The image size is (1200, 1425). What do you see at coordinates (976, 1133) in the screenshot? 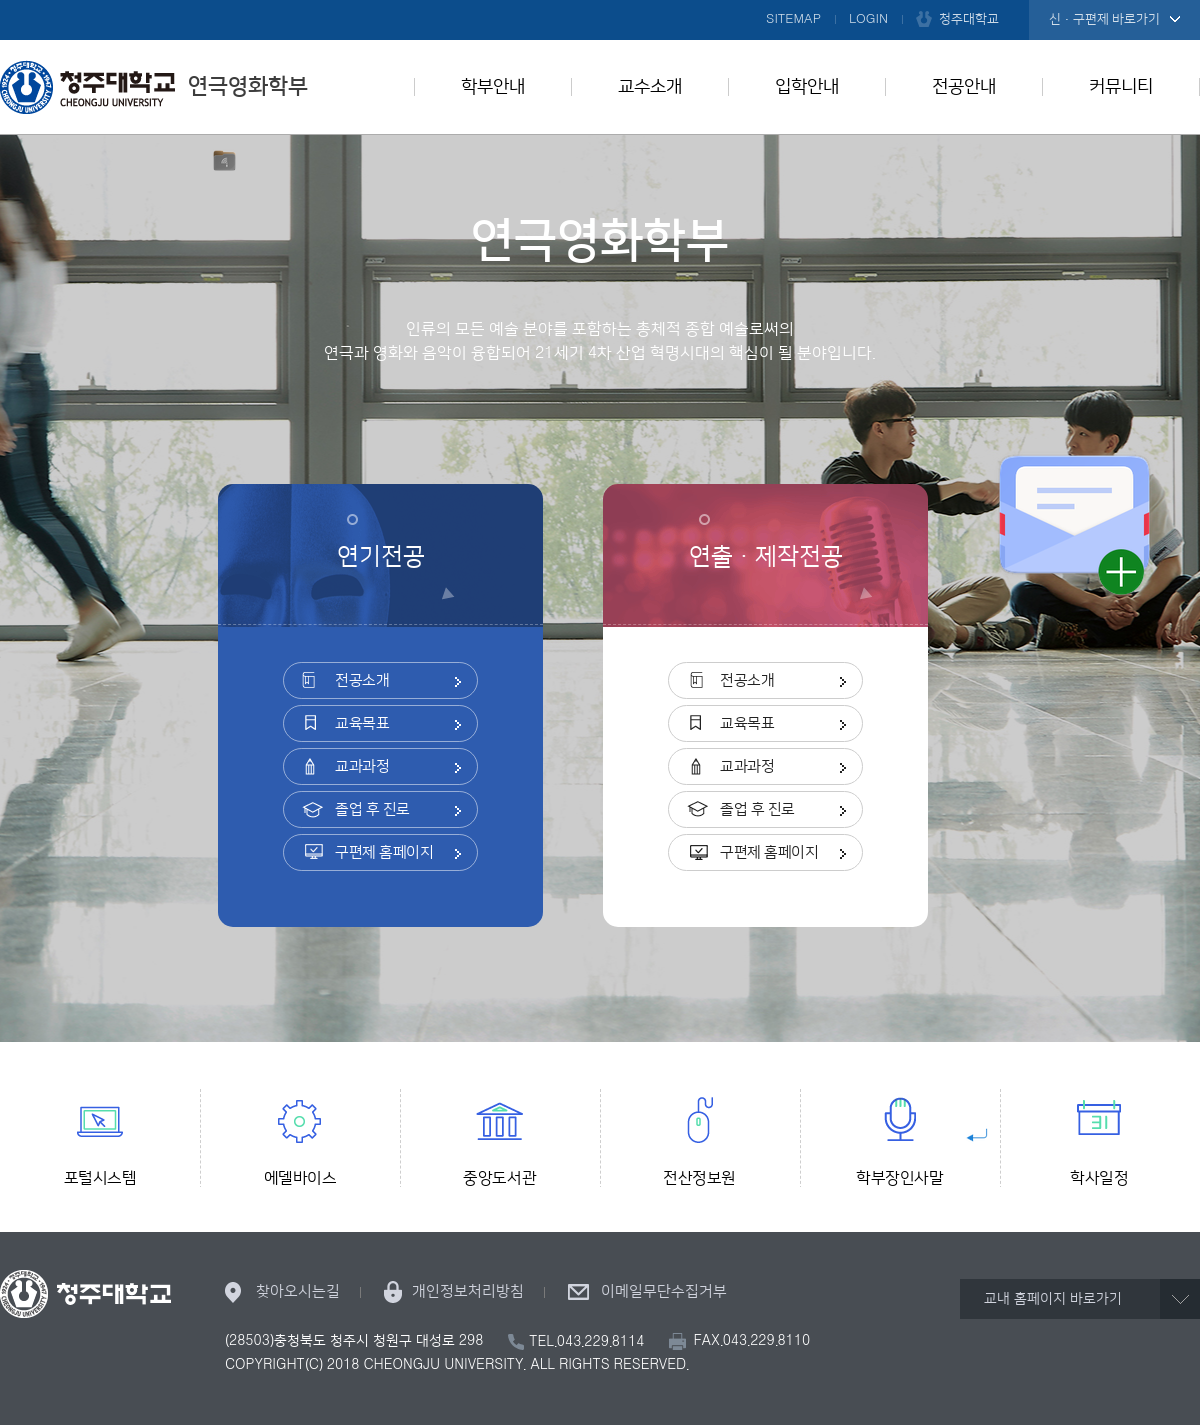
I see `reply to this email` at bounding box center [976, 1133].